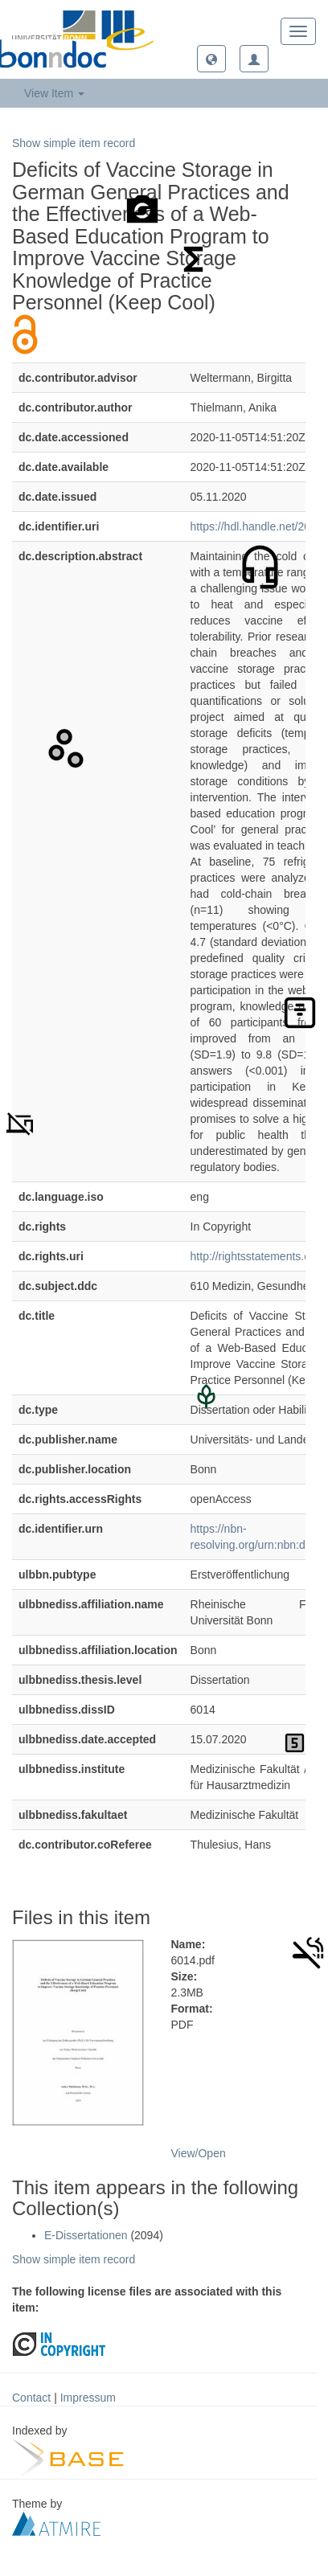 The width and height of the screenshot is (328, 2576). What do you see at coordinates (193, 259) in the screenshot?
I see `insert a mathematical function or formula` at bounding box center [193, 259].